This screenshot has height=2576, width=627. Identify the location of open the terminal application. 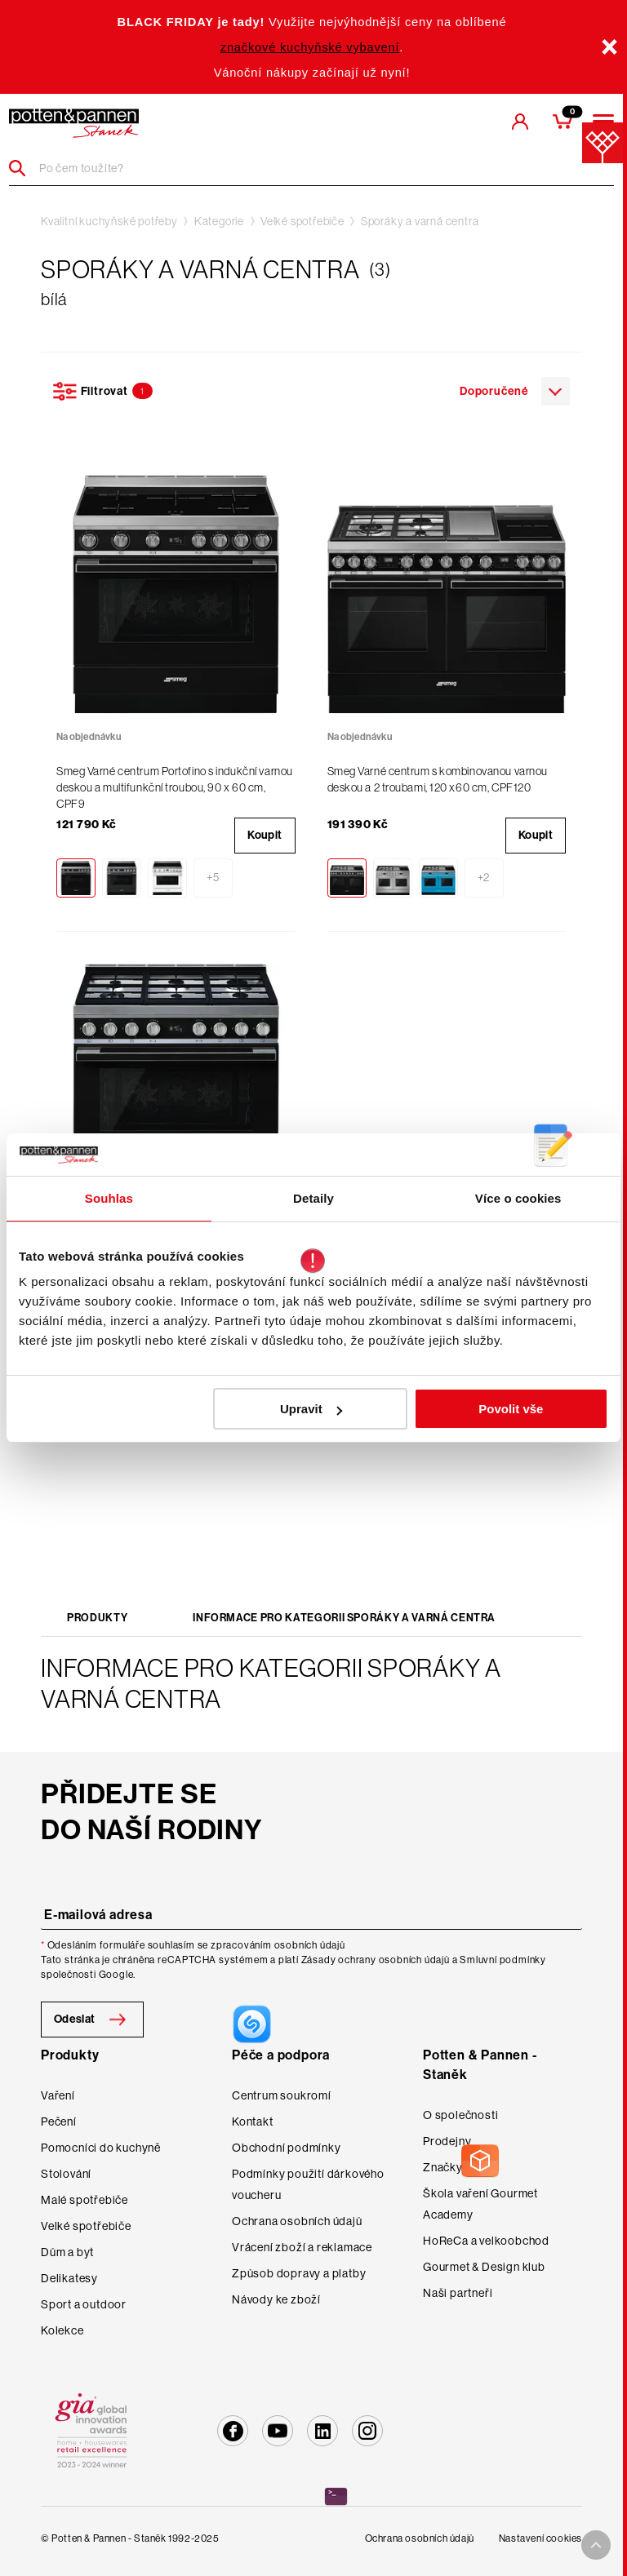
(336, 2496).